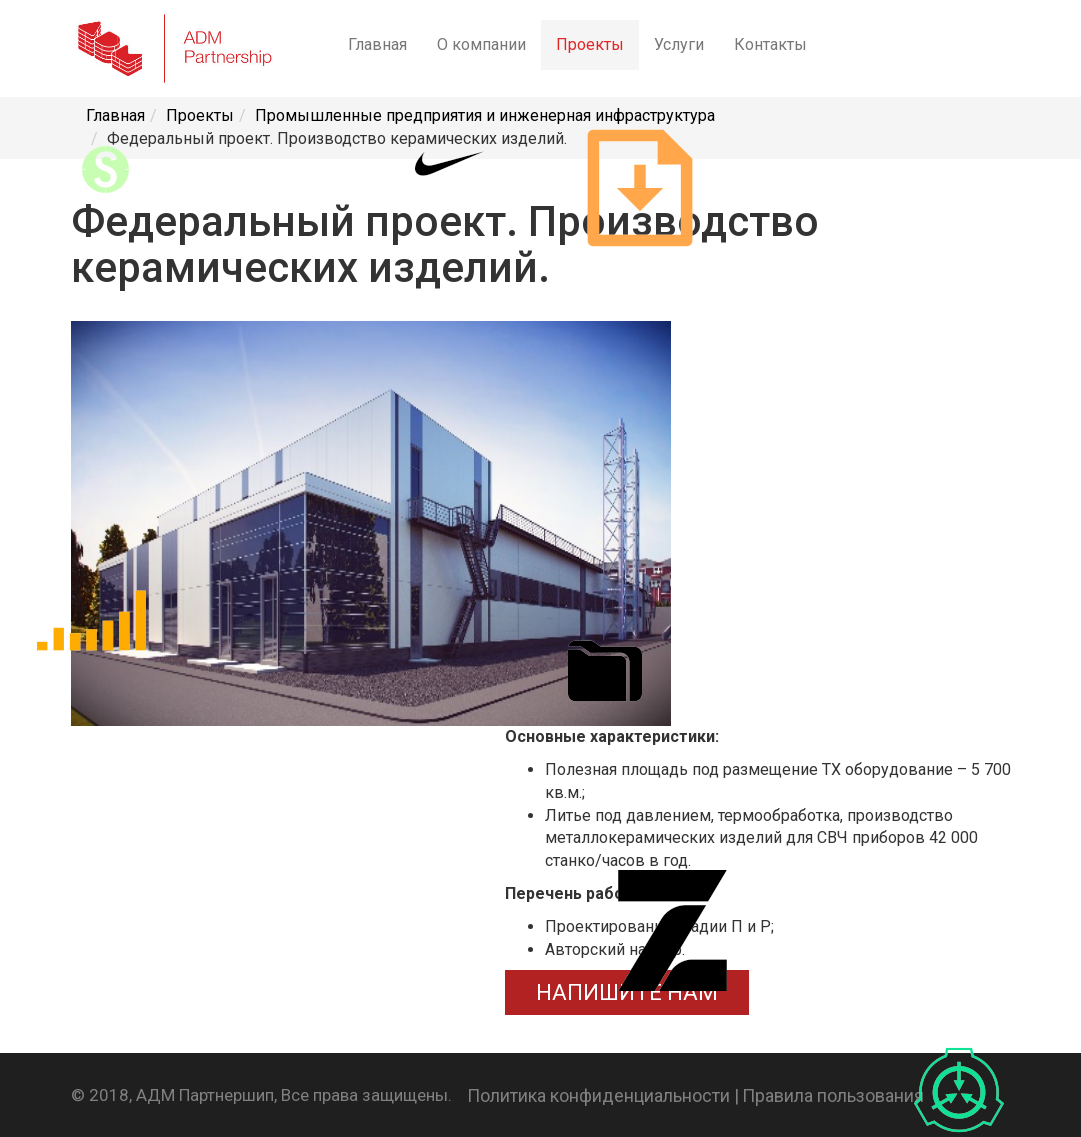 This screenshot has width=1081, height=1137. Describe the element at coordinates (105, 169) in the screenshot. I see `visit Stryker Corporation website` at that location.